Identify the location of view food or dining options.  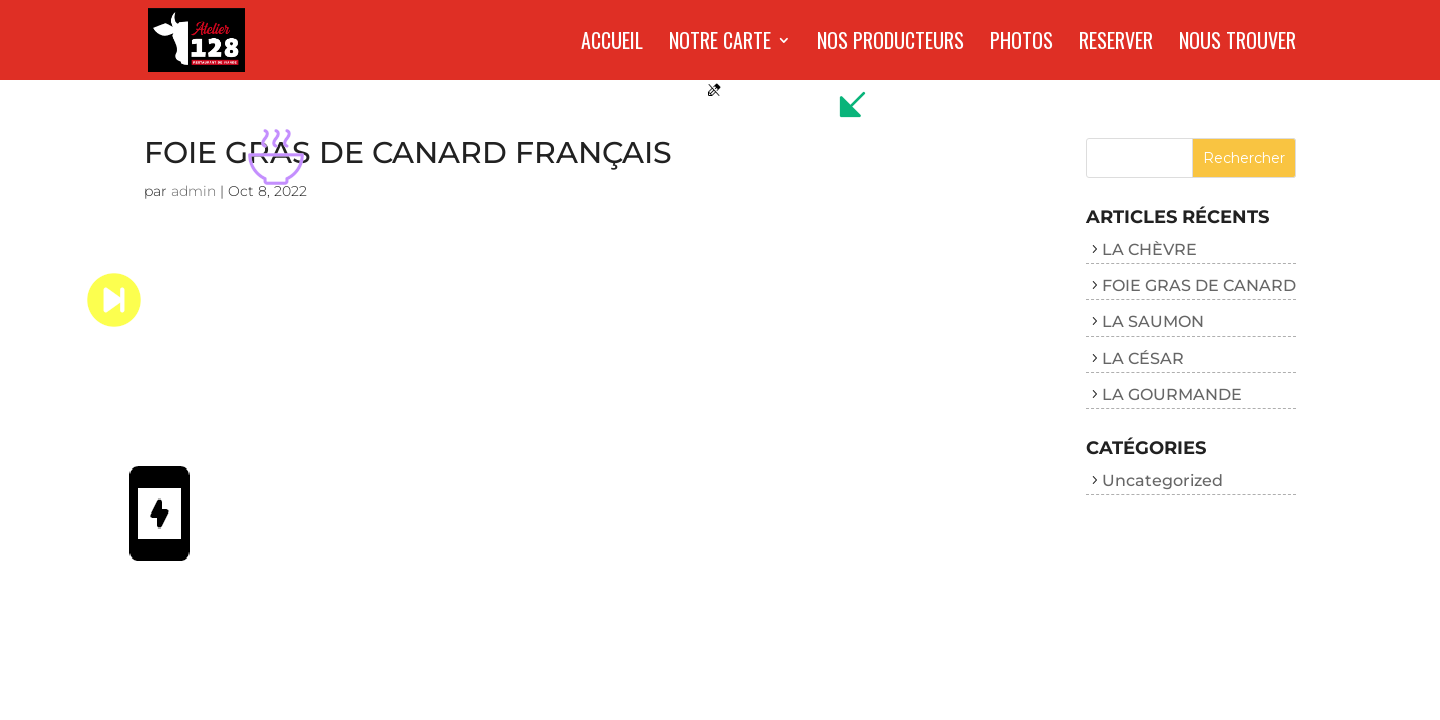
(276, 157).